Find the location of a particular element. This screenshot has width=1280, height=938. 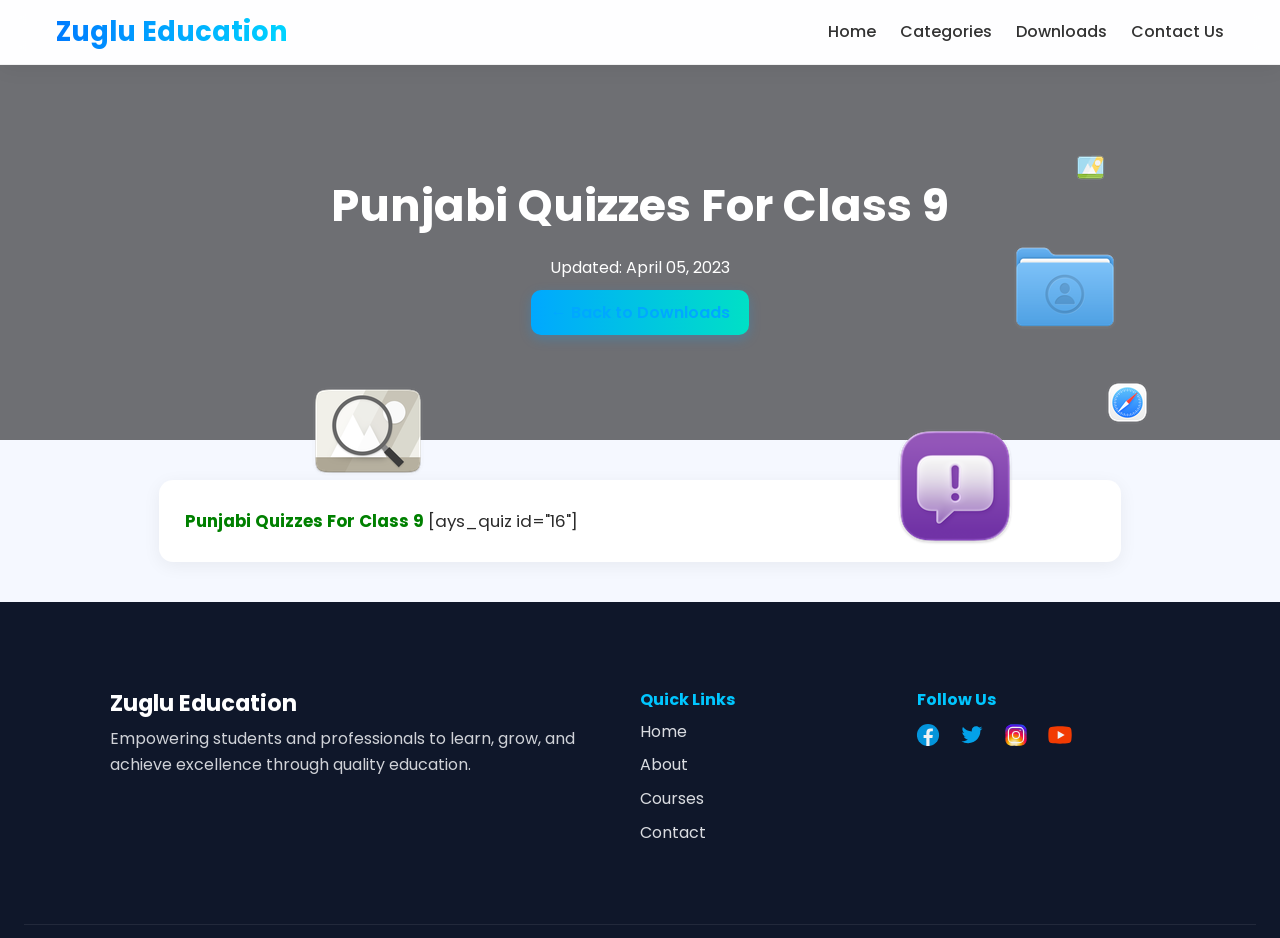

open Feedback Assistant to submit bug reports to Apple is located at coordinates (955, 486).